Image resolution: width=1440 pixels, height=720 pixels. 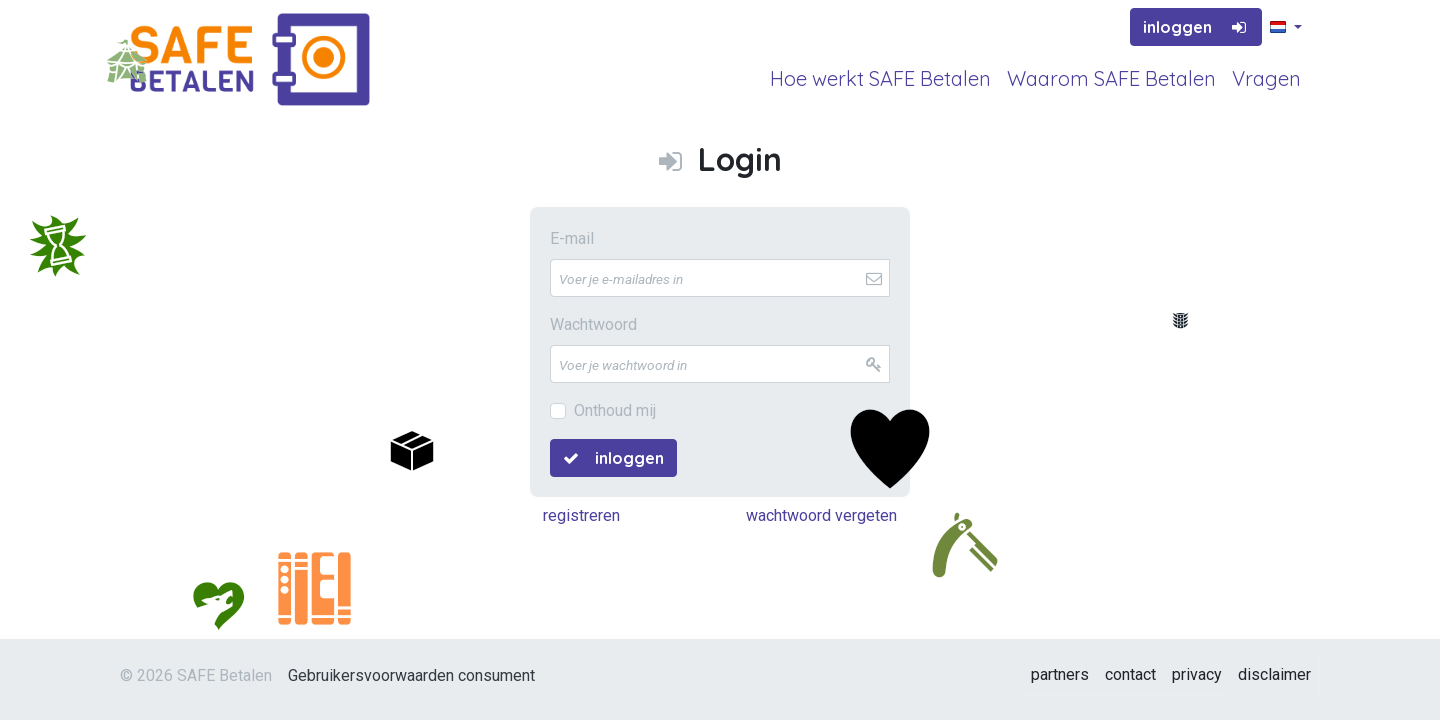 I want to click on add to favorites, so click(x=890, y=449).